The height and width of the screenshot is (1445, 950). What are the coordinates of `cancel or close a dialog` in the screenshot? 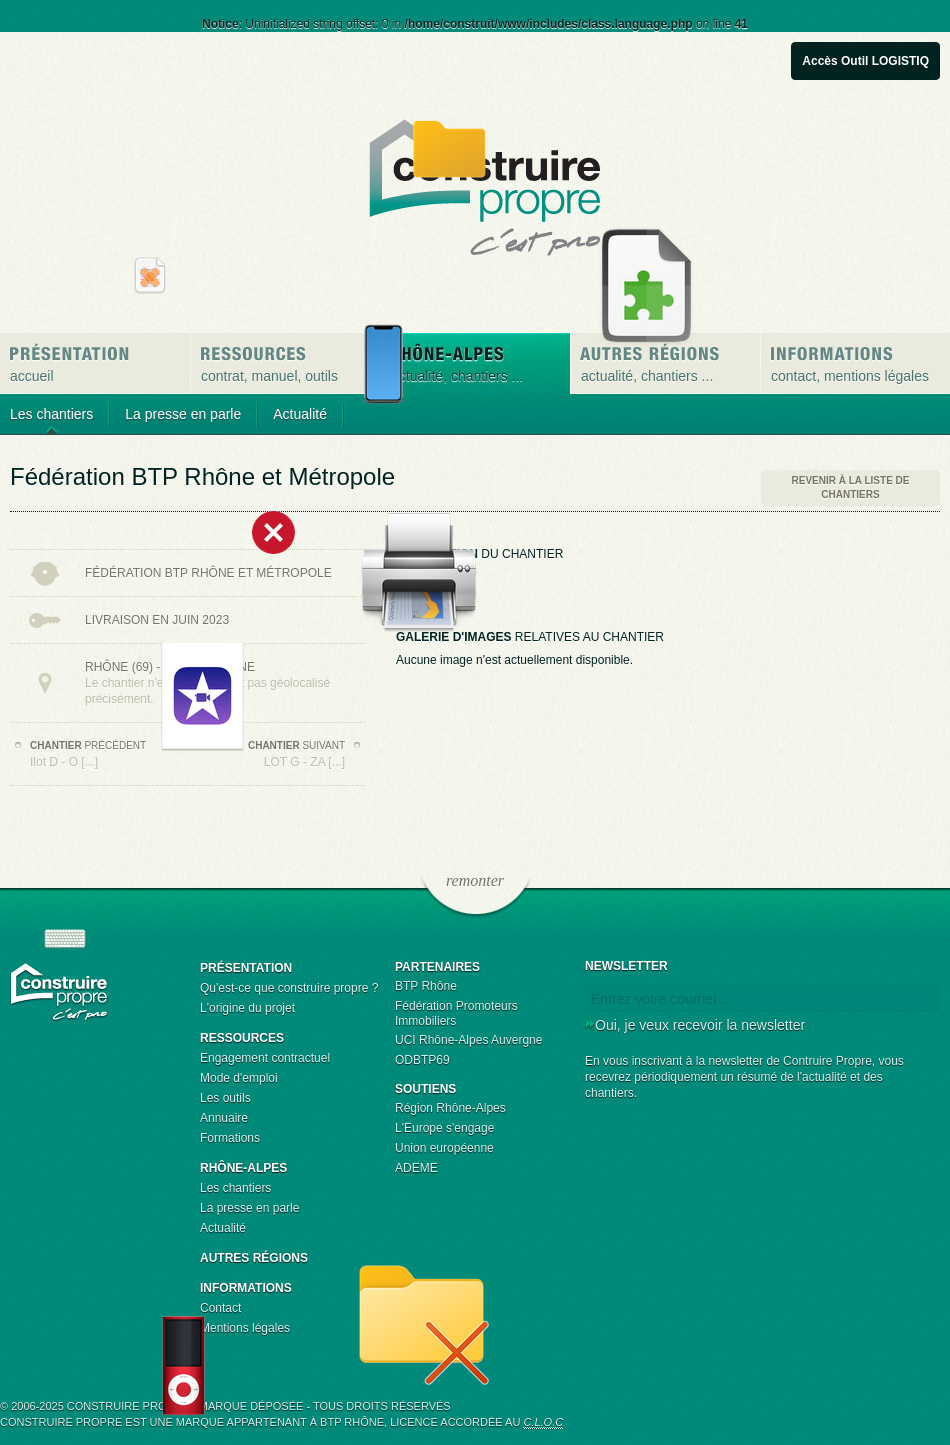 It's located at (273, 532).